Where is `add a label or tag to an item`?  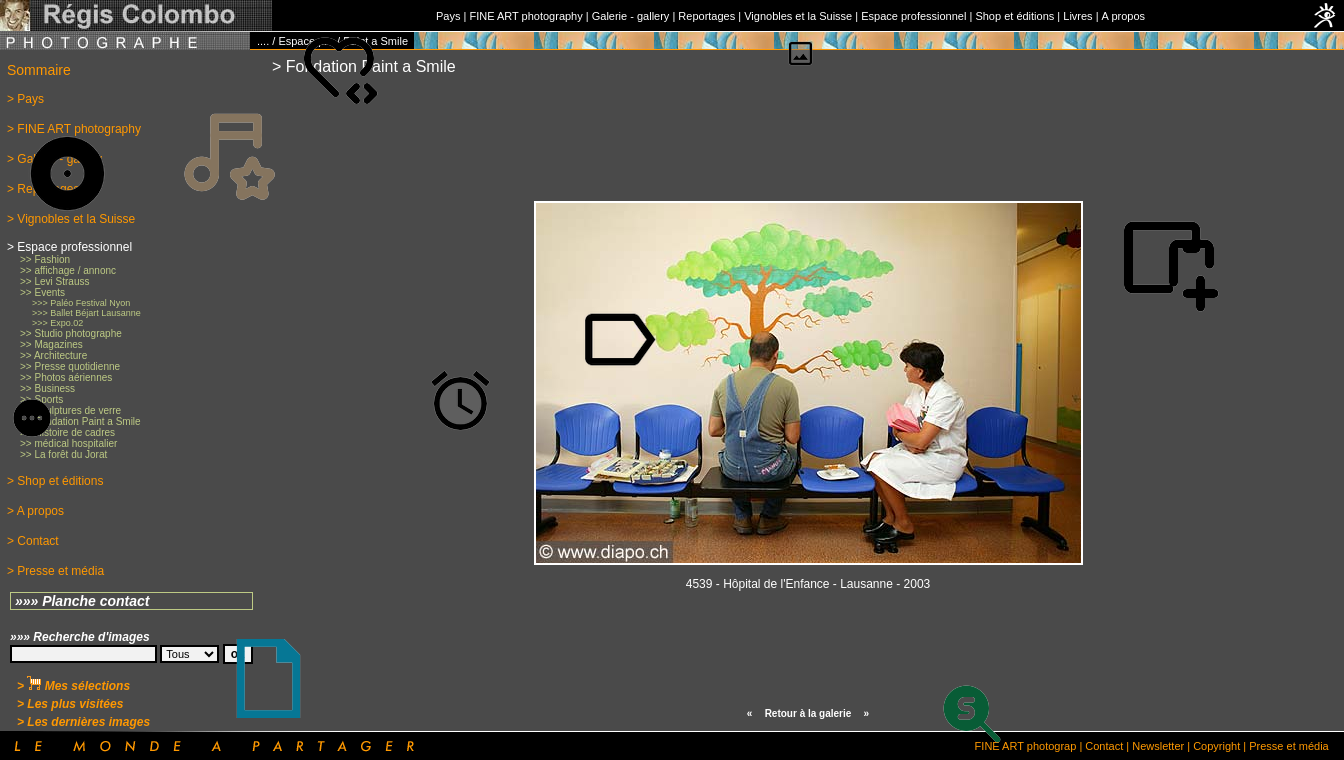 add a label or tag to an item is located at coordinates (618, 339).